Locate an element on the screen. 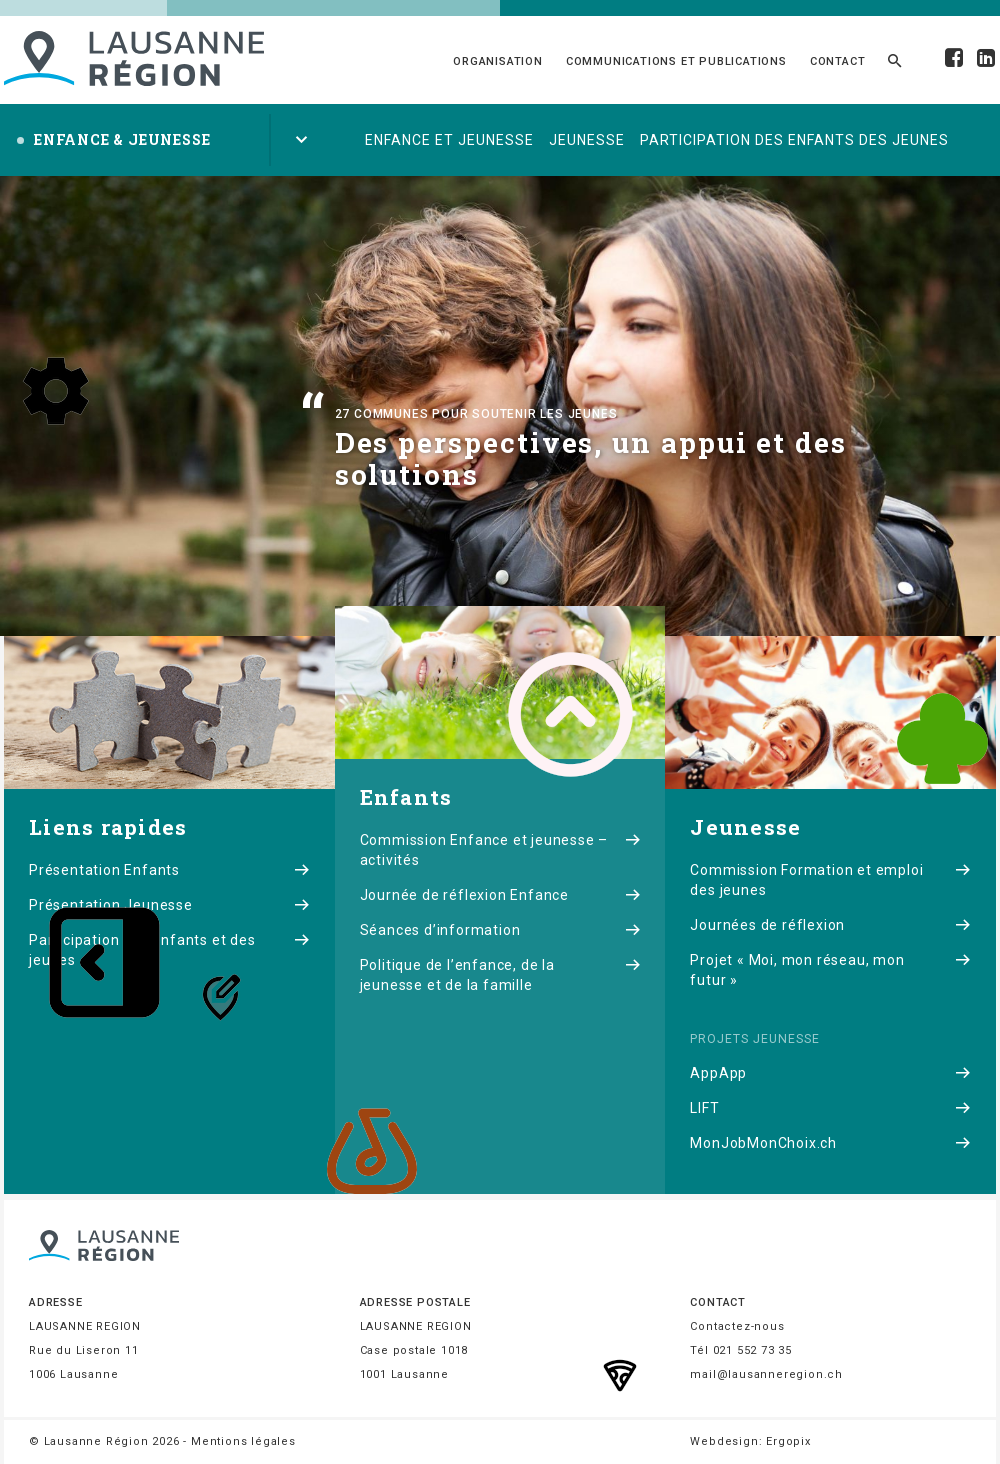  scroll to top of page is located at coordinates (570, 714).